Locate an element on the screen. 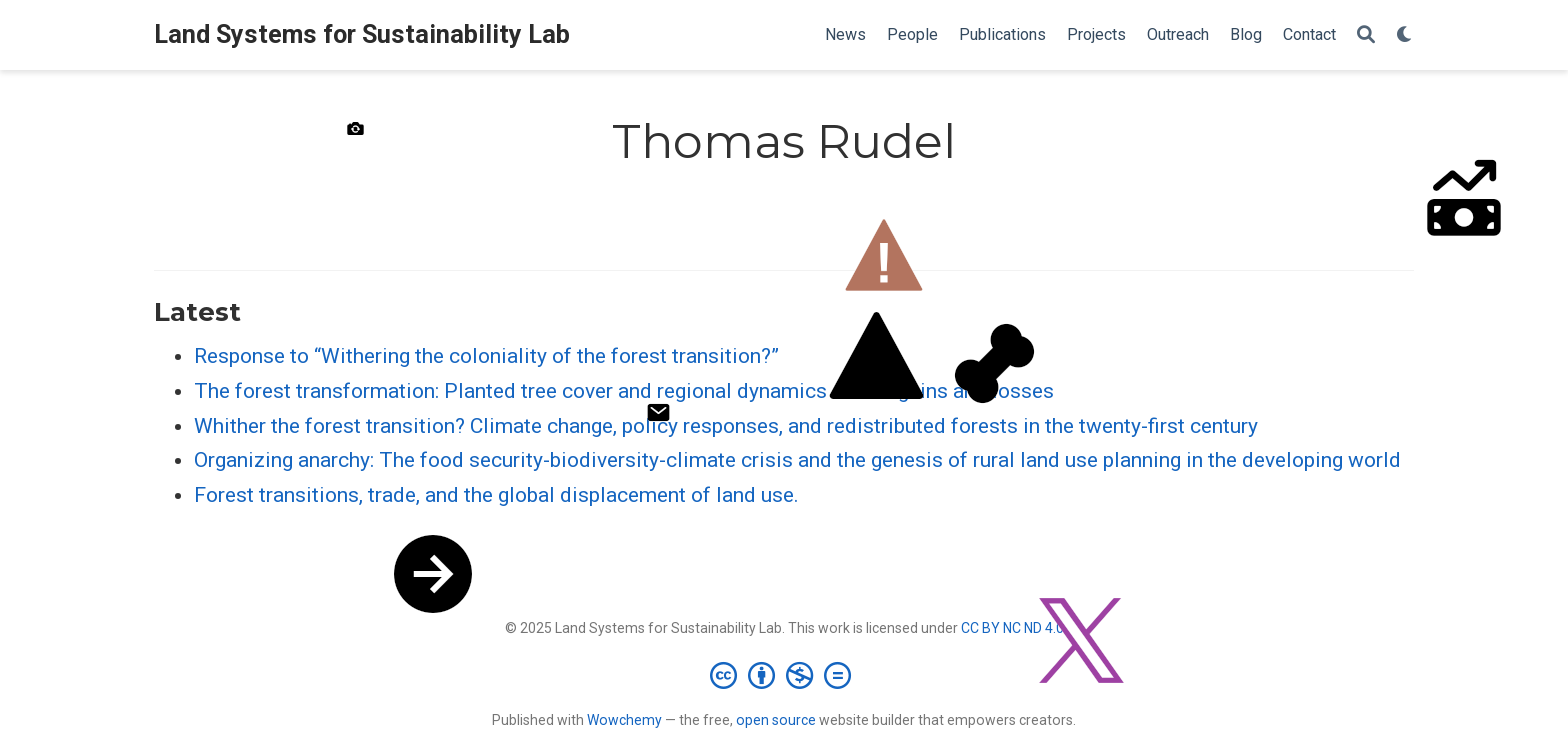 The width and height of the screenshot is (1568, 732). open your email inbox is located at coordinates (658, 412).